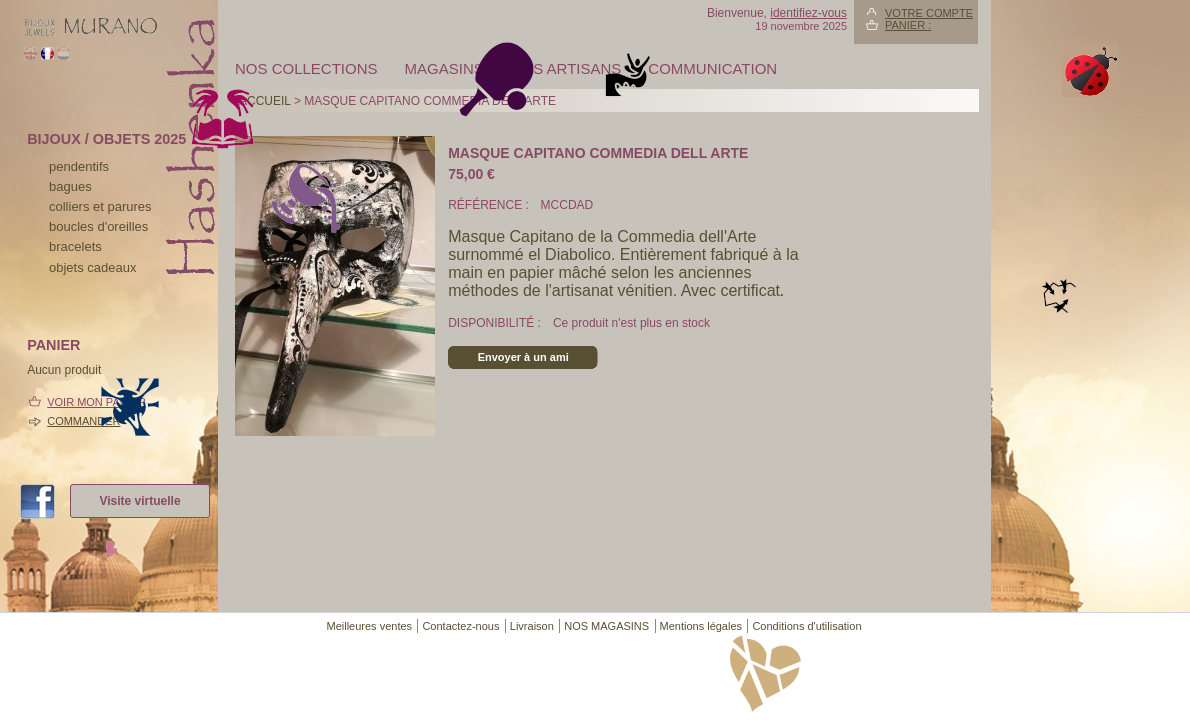  I want to click on access tutorial or learning resources, so click(222, 120).